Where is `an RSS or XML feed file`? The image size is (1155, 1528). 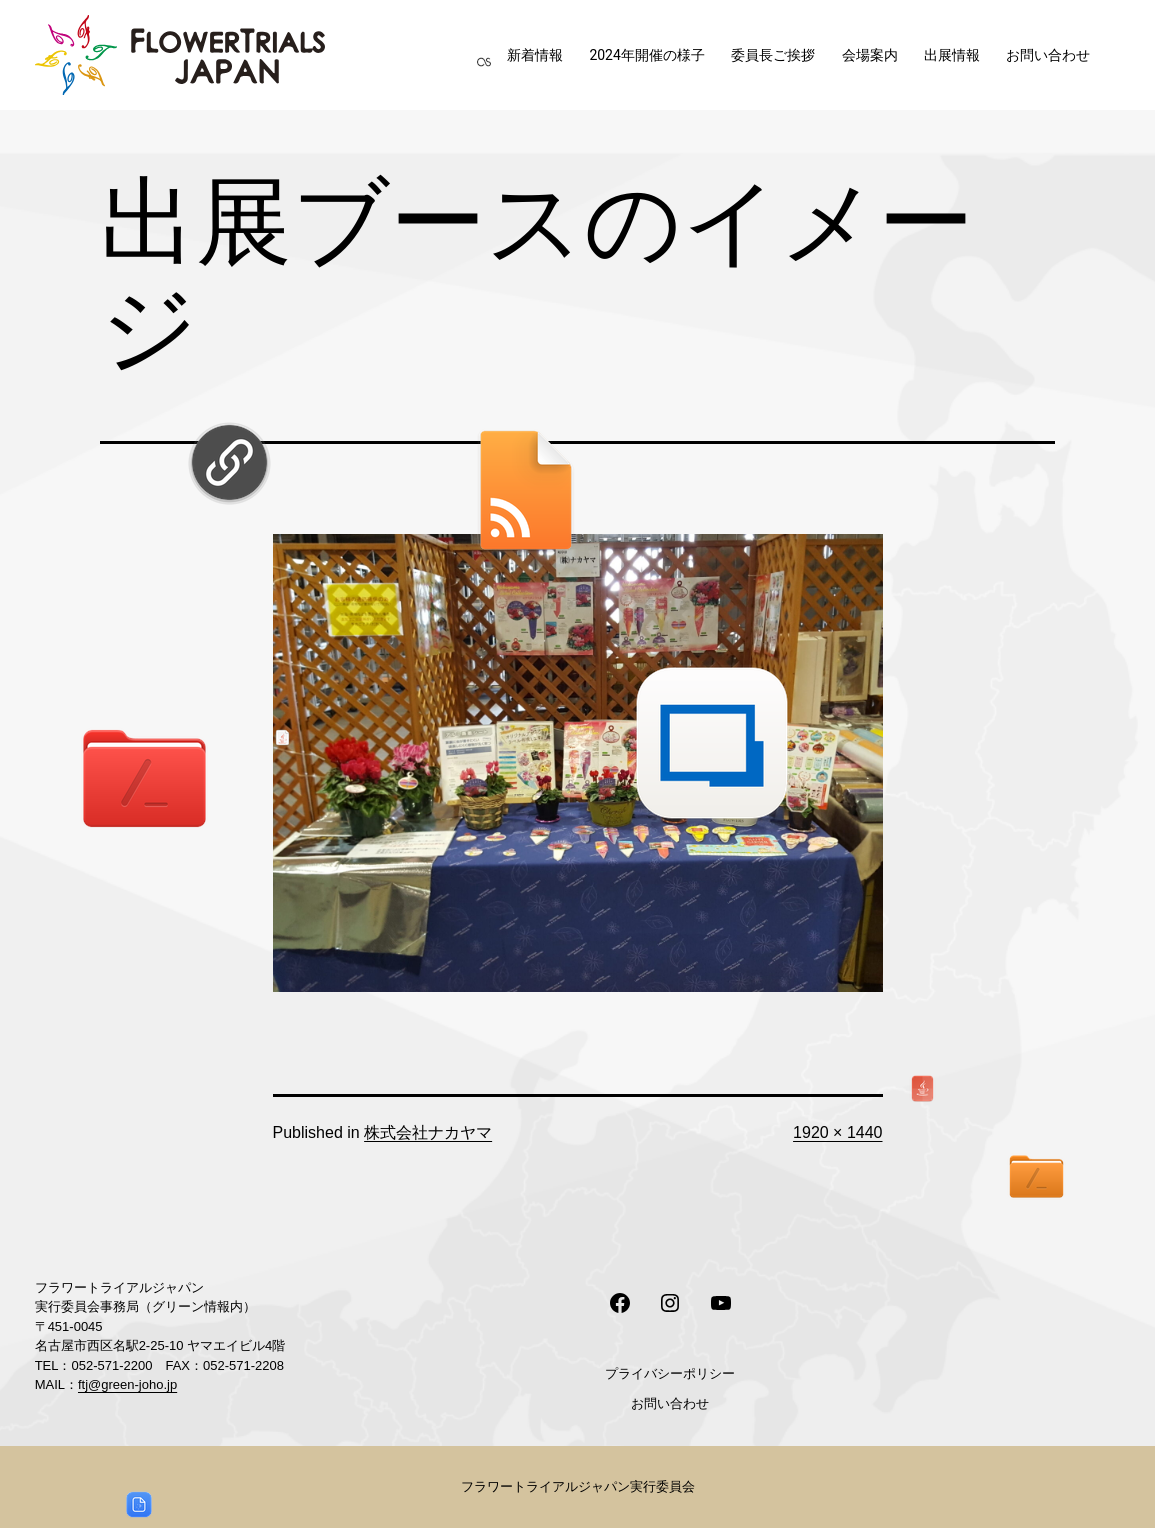 an RSS or XML feed file is located at coordinates (526, 490).